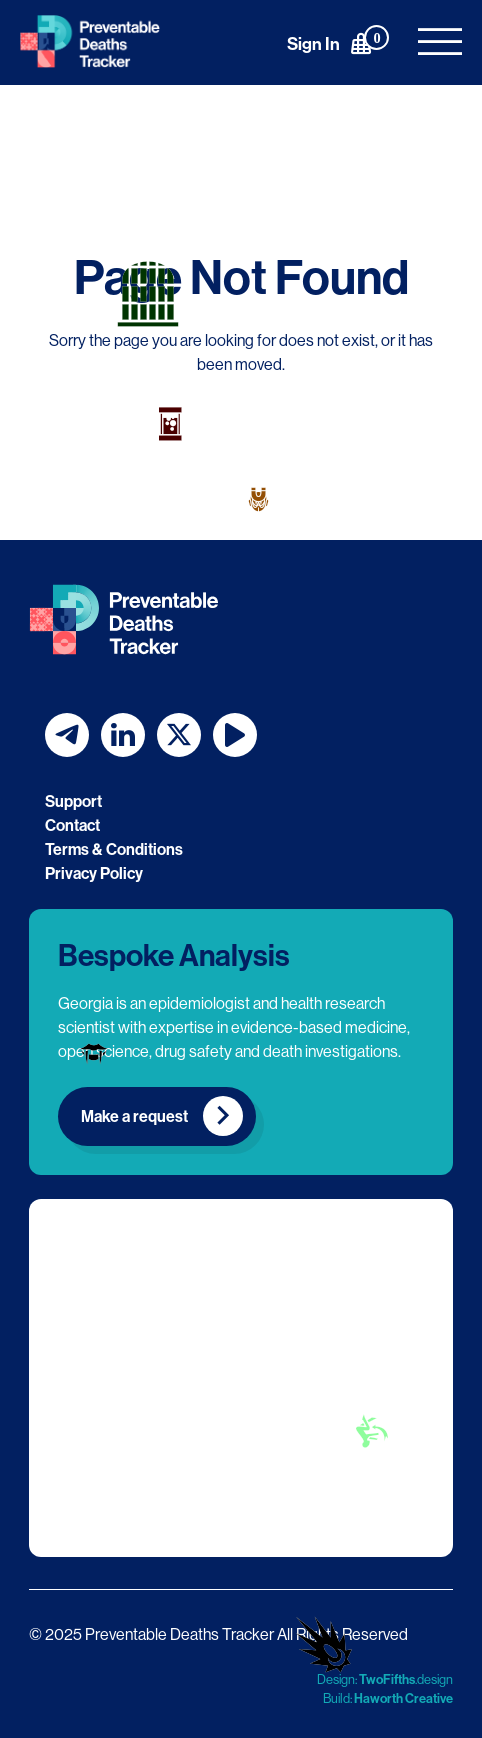 The width and height of the screenshot is (482, 1738). I want to click on view chemical storage or tank status, so click(170, 424).